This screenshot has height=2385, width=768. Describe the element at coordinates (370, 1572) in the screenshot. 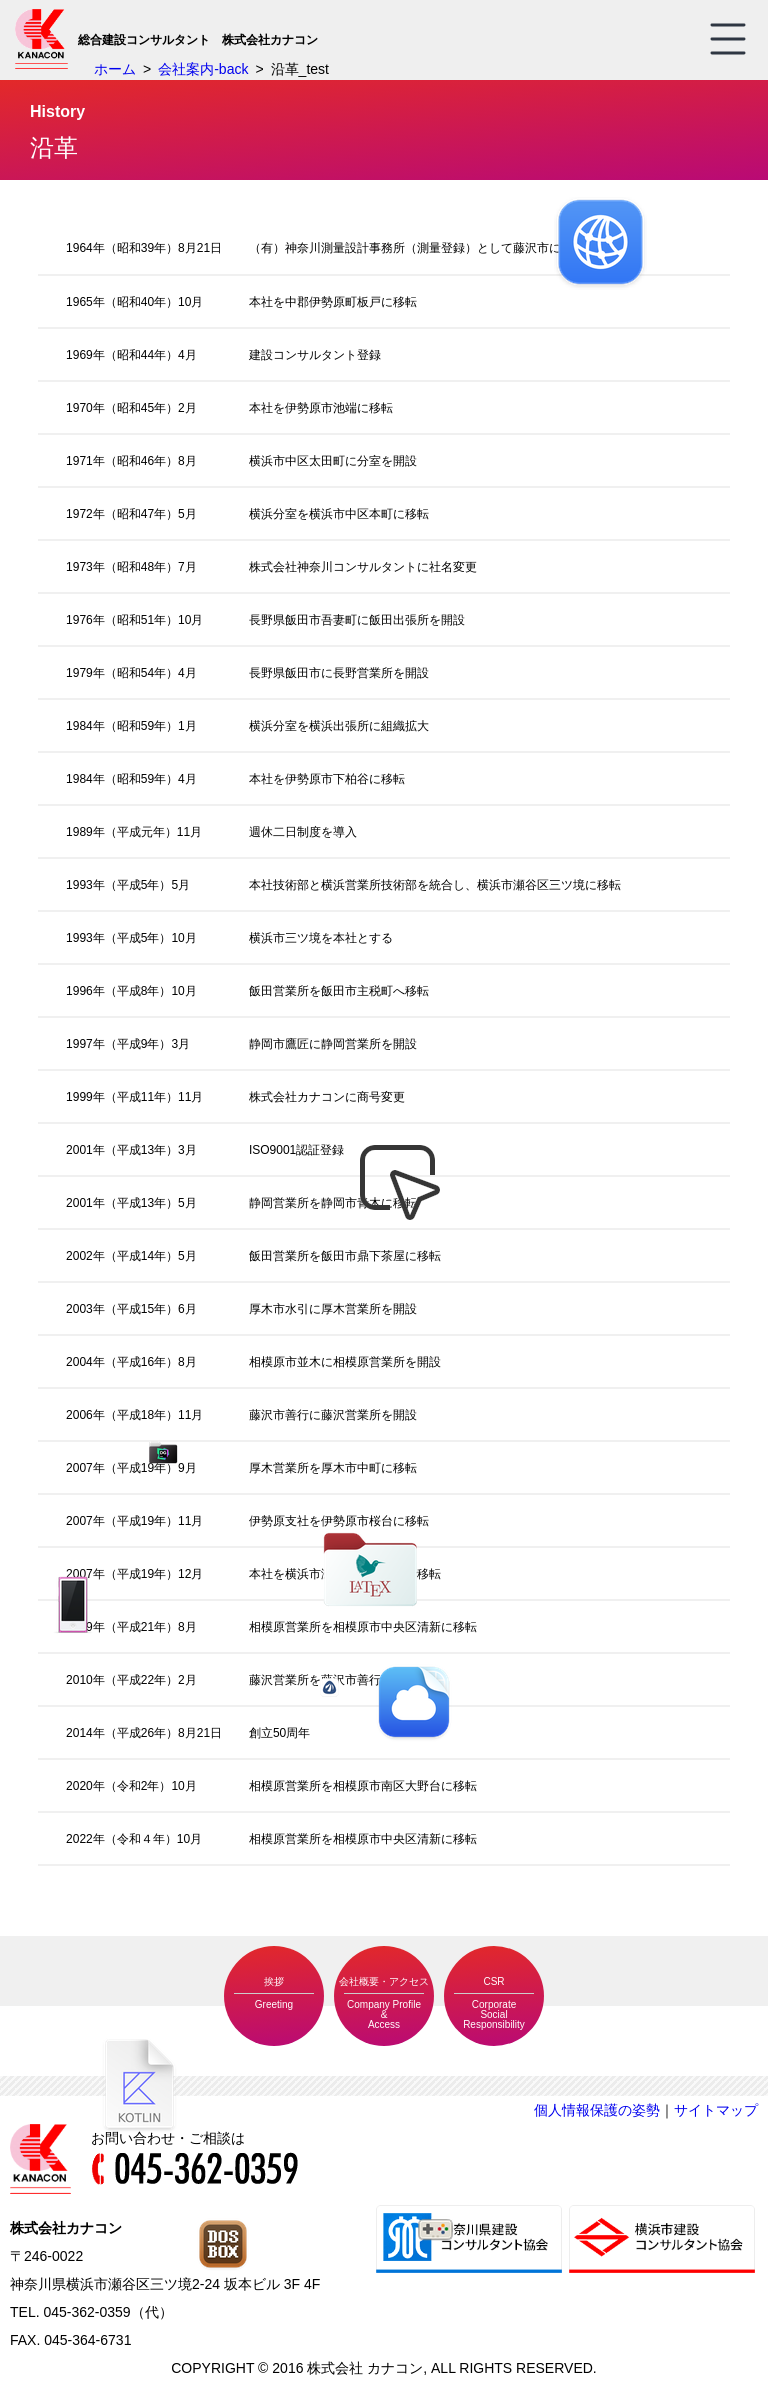

I see `open folder containing LaTeX documents` at that location.